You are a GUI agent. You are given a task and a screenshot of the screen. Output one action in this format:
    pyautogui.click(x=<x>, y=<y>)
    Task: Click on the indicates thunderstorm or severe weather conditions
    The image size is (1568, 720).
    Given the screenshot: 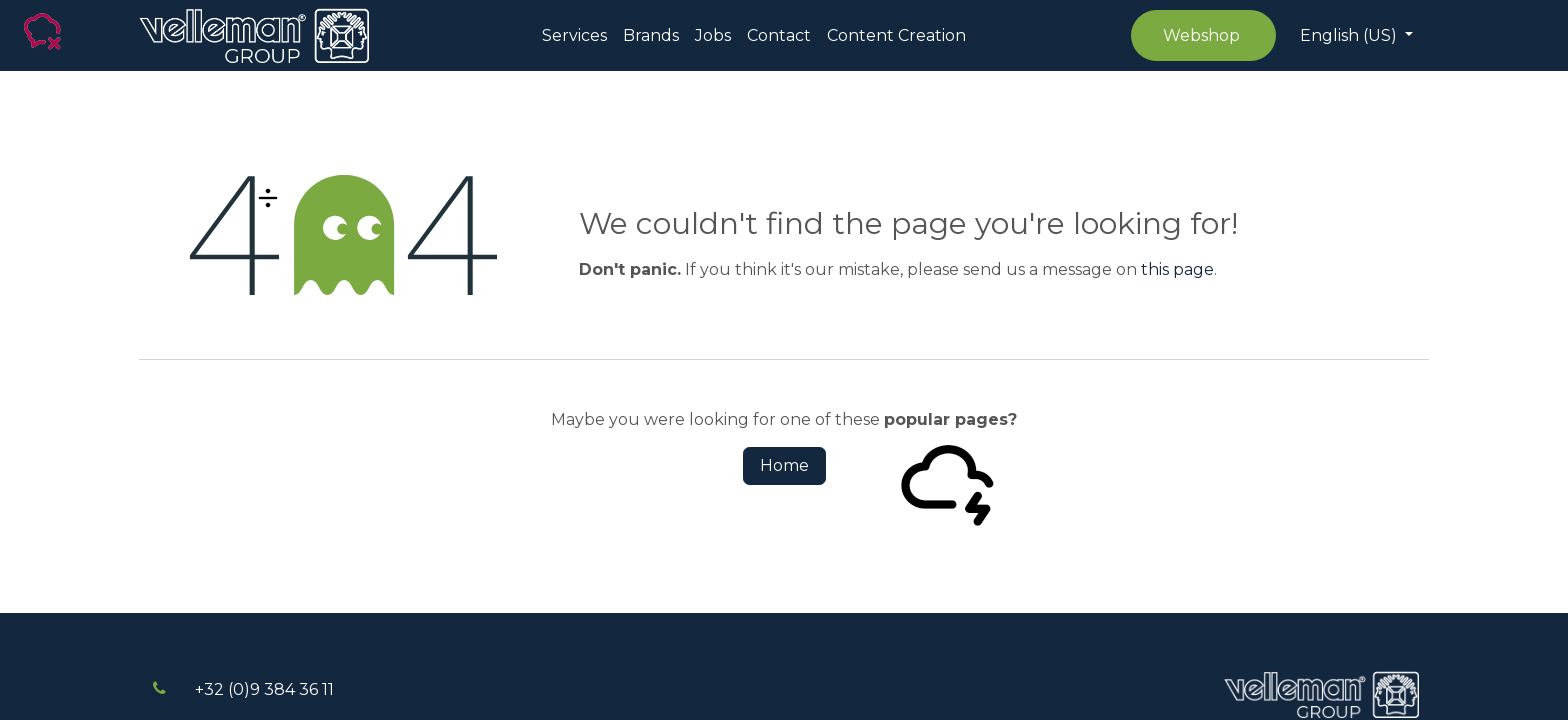 What is the action you would take?
    pyautogui.click(x=948, y=479)
    